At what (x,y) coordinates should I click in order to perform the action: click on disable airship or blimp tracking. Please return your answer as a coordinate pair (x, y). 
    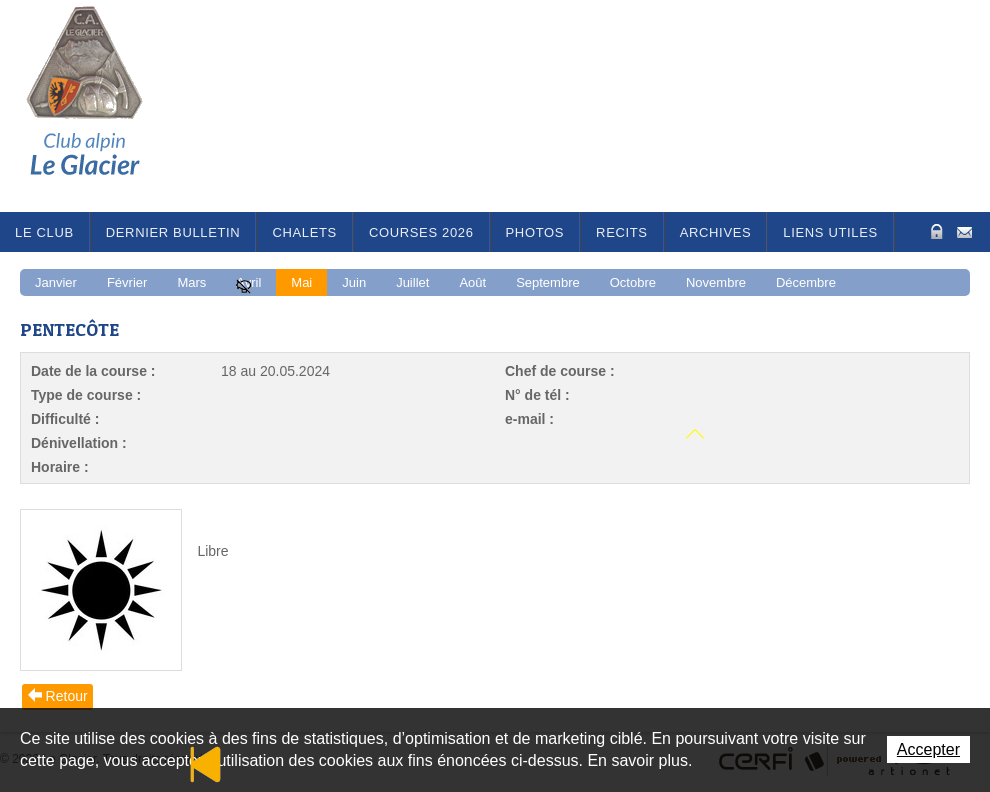
    Looking at the image, I should click on (243, 286).